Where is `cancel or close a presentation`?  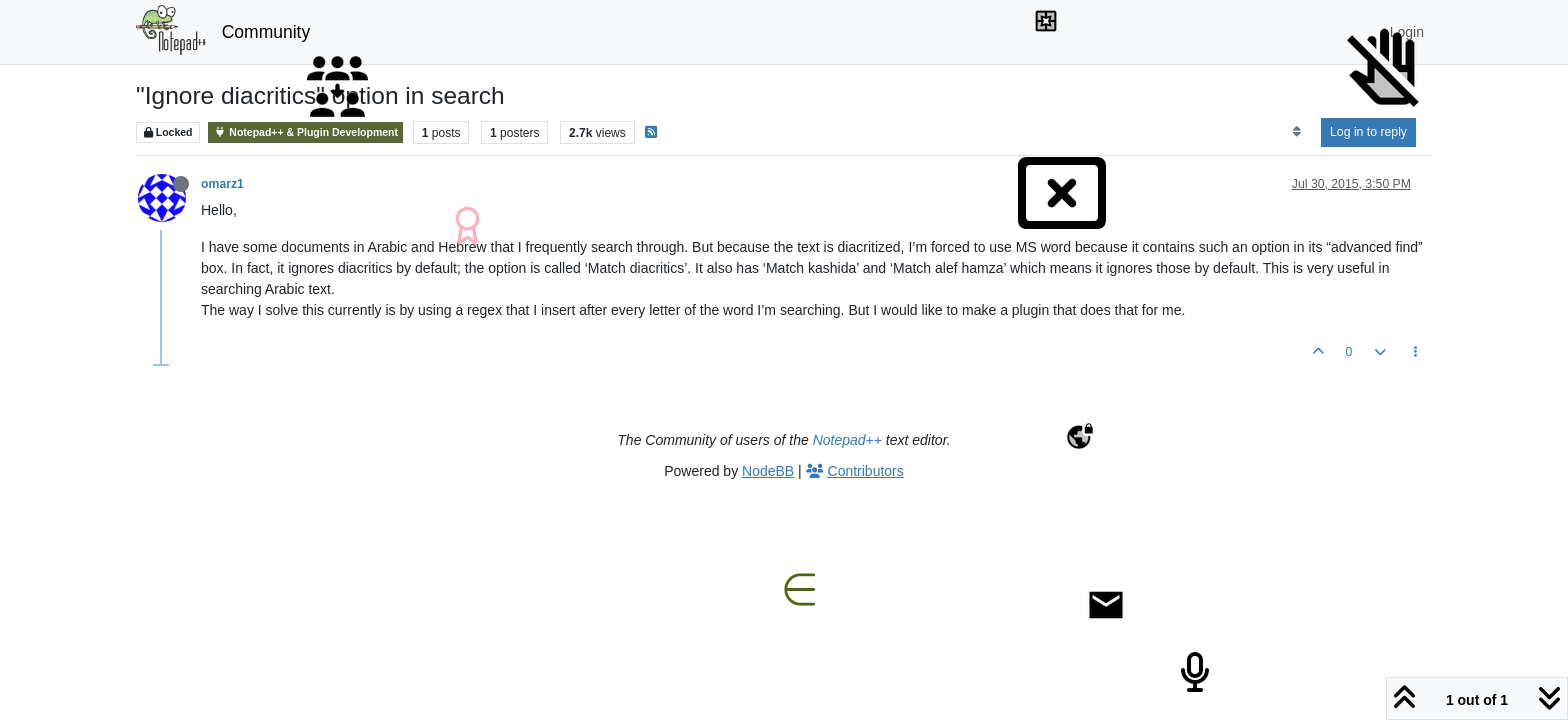 cancel or close a presentation is located at coordinates (1062, 193).